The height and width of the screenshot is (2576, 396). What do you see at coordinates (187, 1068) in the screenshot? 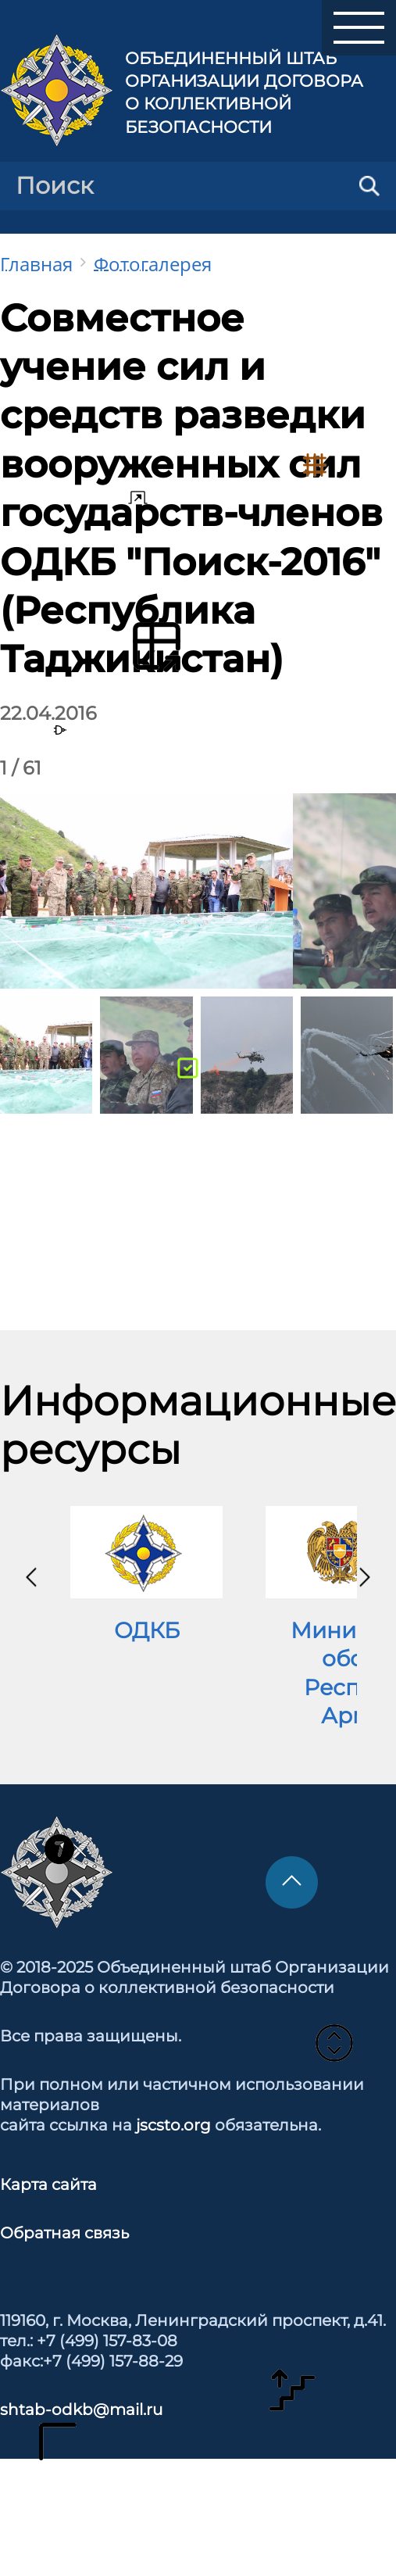
I see `mark a task or item as complete` at bounding box center [187, 1068].